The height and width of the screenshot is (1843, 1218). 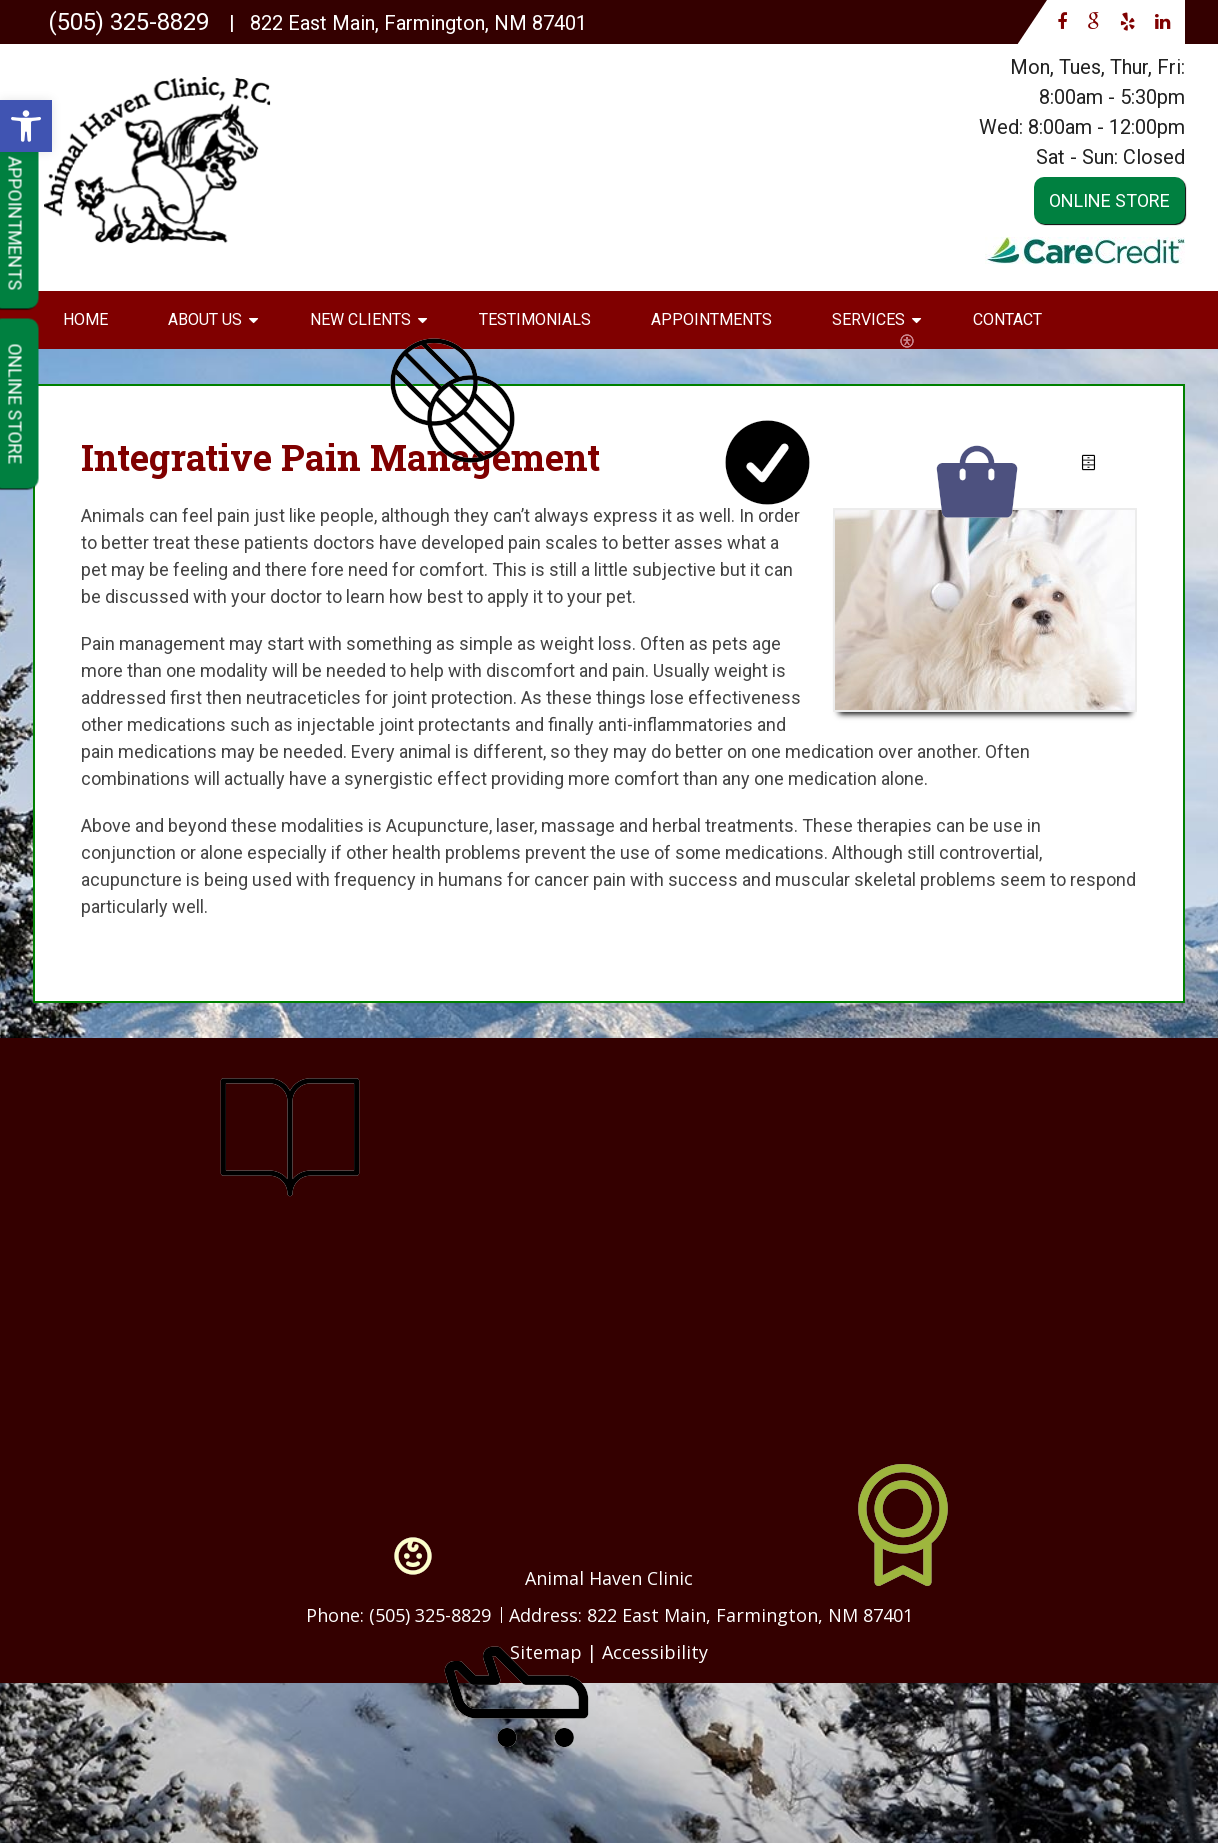 I want to click on access baby or infant-related features, so click(x=413, y=1556).